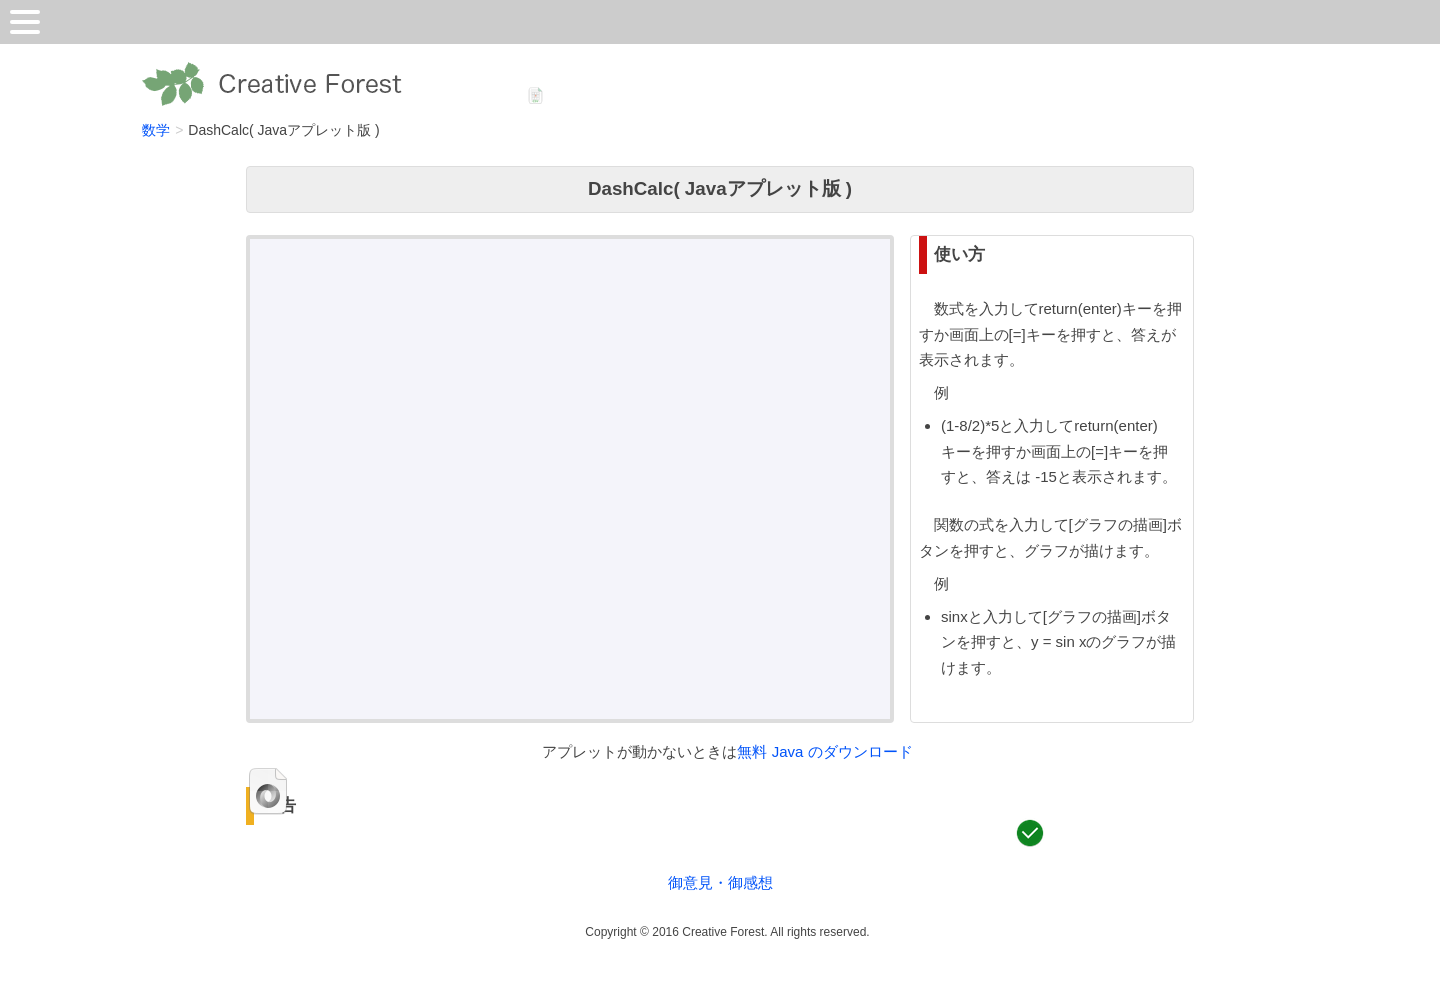 This screenshot has height=988, width=1440. What do you see at coordinates (535, 95) in the screenshot?
I see `open a CSV spreadsheet file` at bounding box center [535, 95].